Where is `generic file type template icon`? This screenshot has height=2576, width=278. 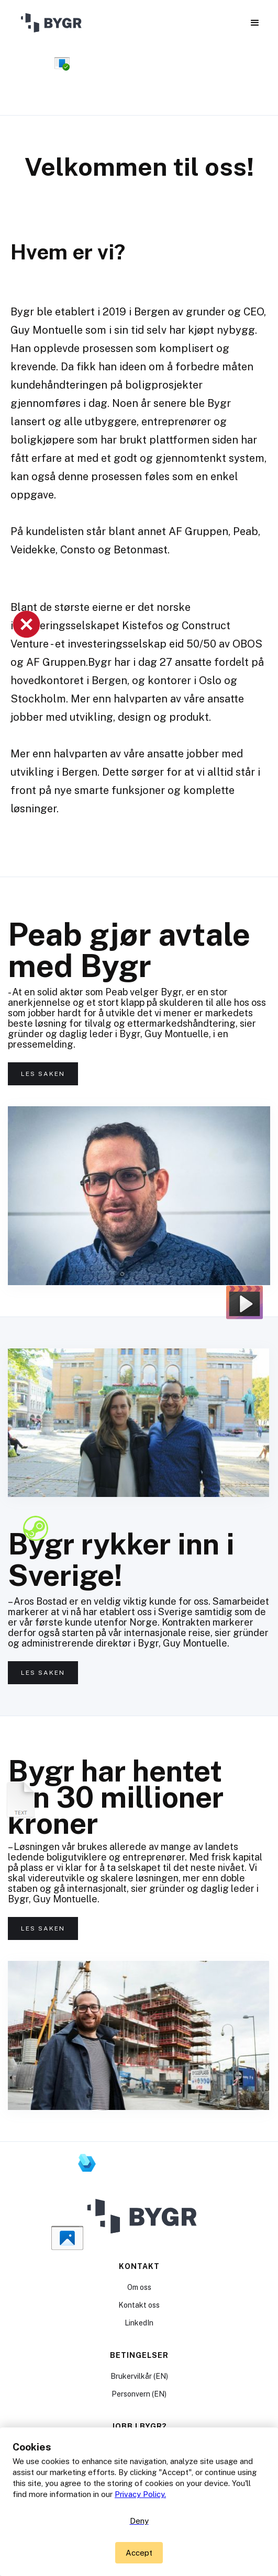
generic file type template icon is located at coordinates (20, 1800).